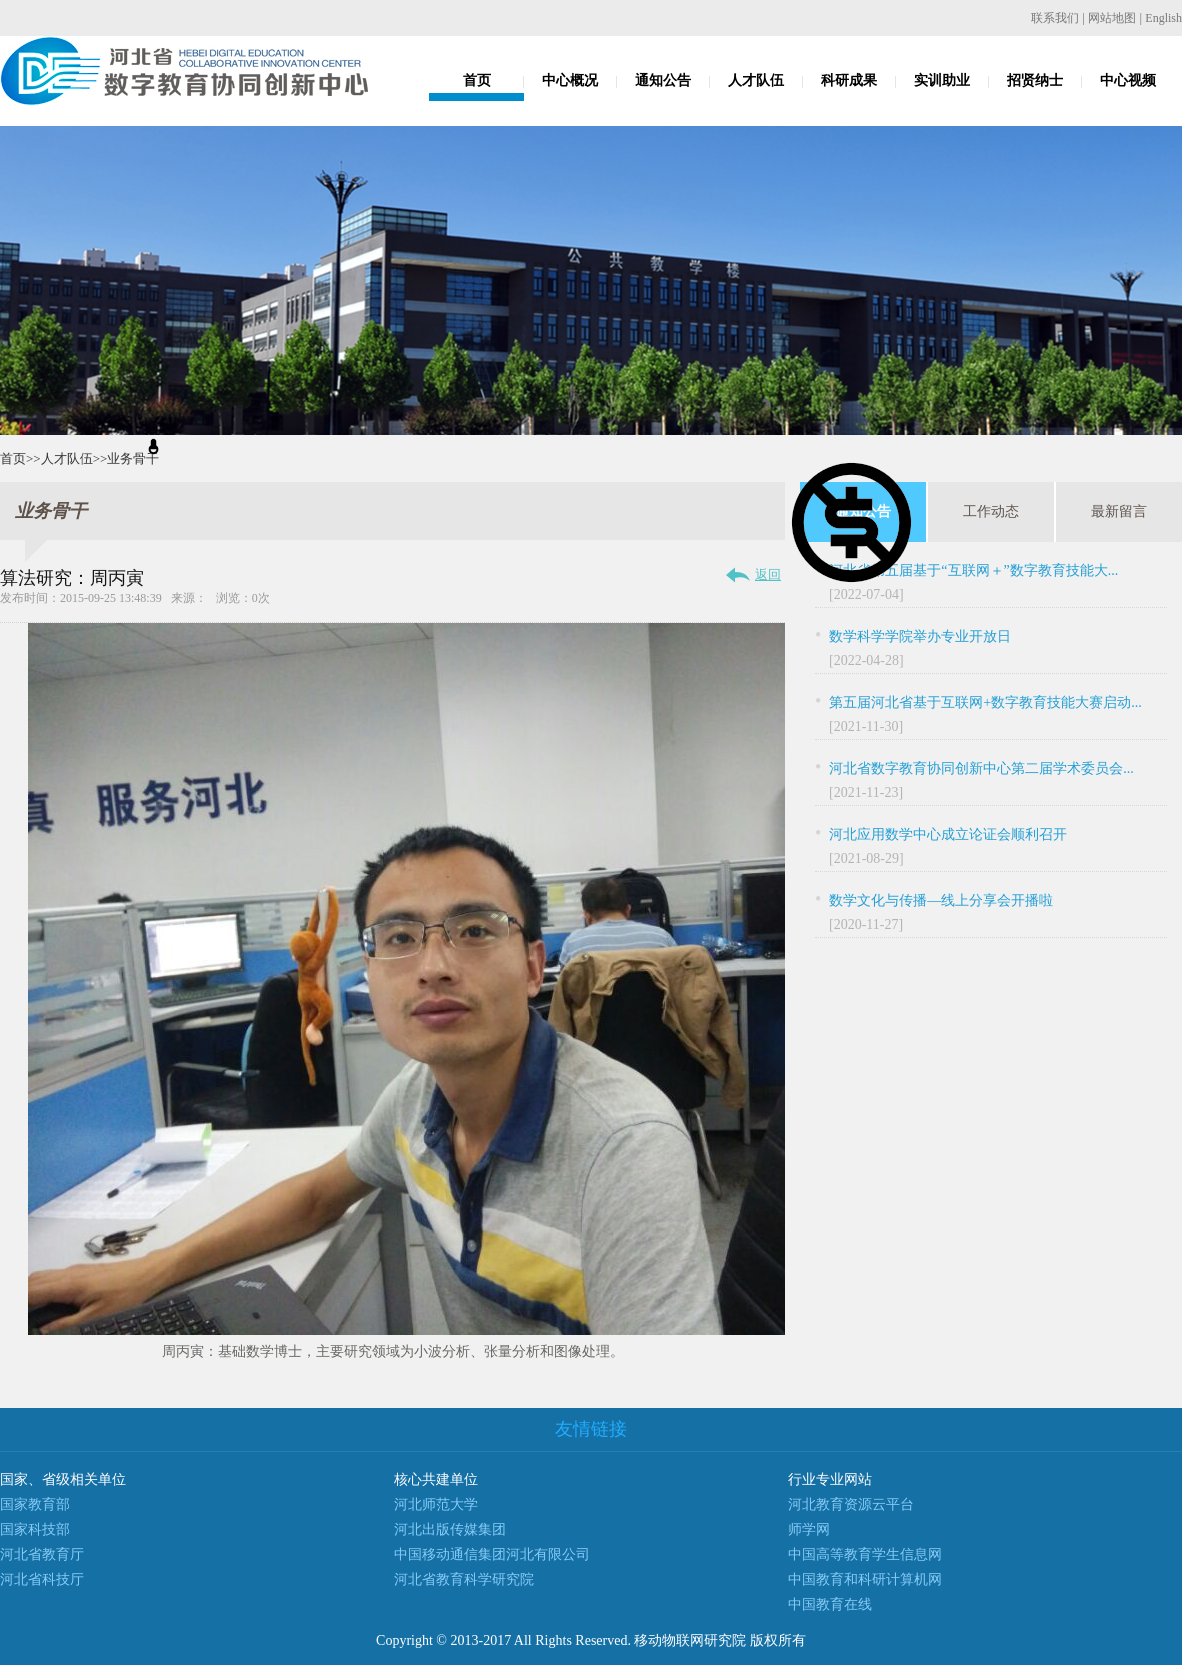 The height and width of the screenshot is (1665, 1182). What do you see at coordinates (153, 446) in the screenshot?
I see `indicates low or cold temperature` at bounding box center [153, 446].